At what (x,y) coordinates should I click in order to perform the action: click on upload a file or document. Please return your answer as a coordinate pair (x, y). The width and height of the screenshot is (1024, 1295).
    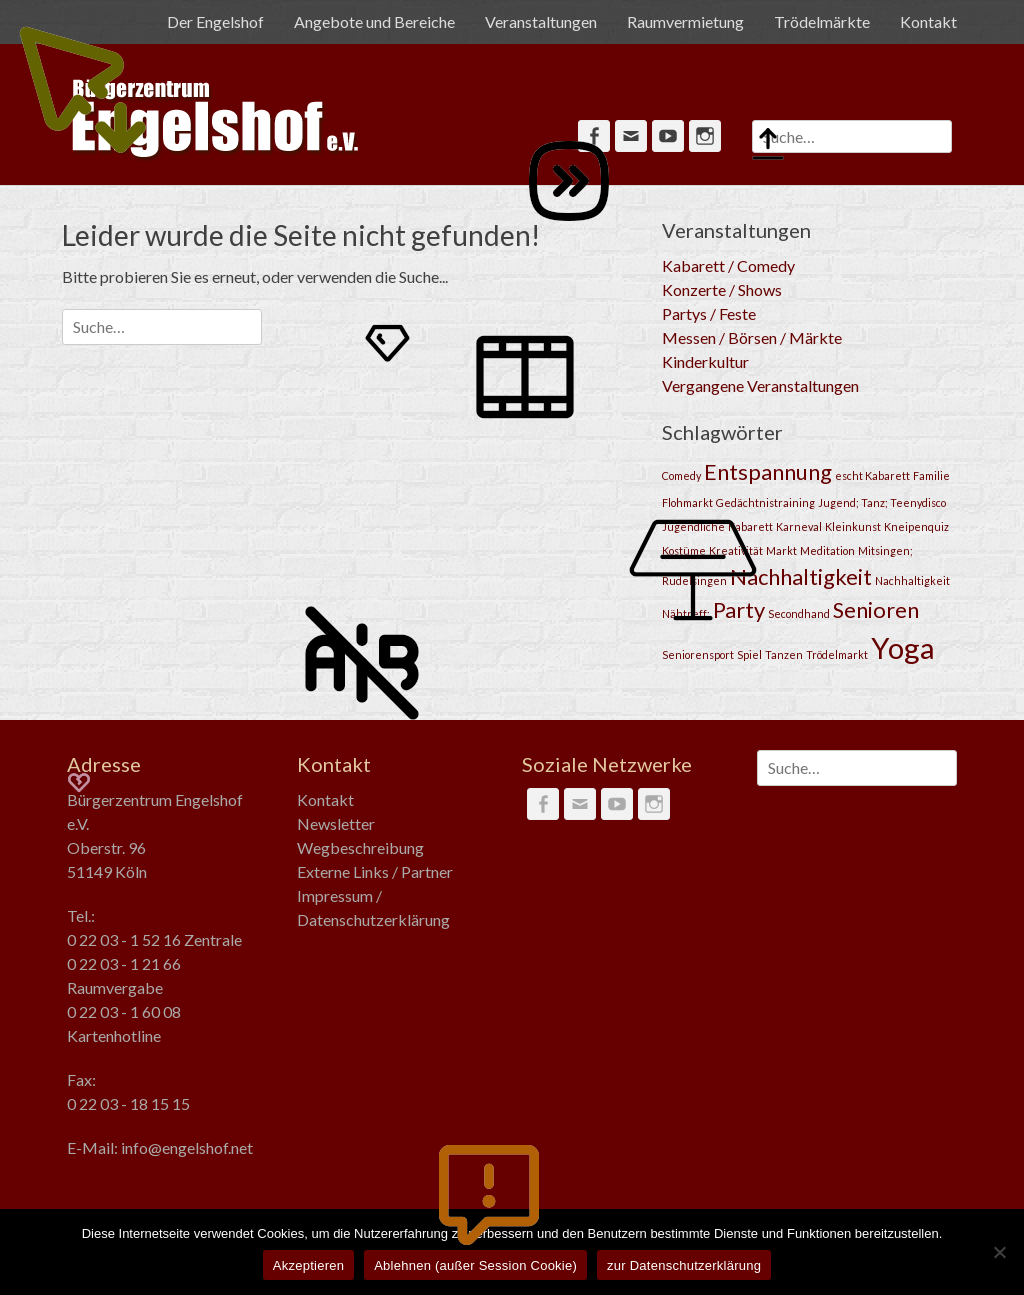
    Looking at the image, I should click on (768, 144).